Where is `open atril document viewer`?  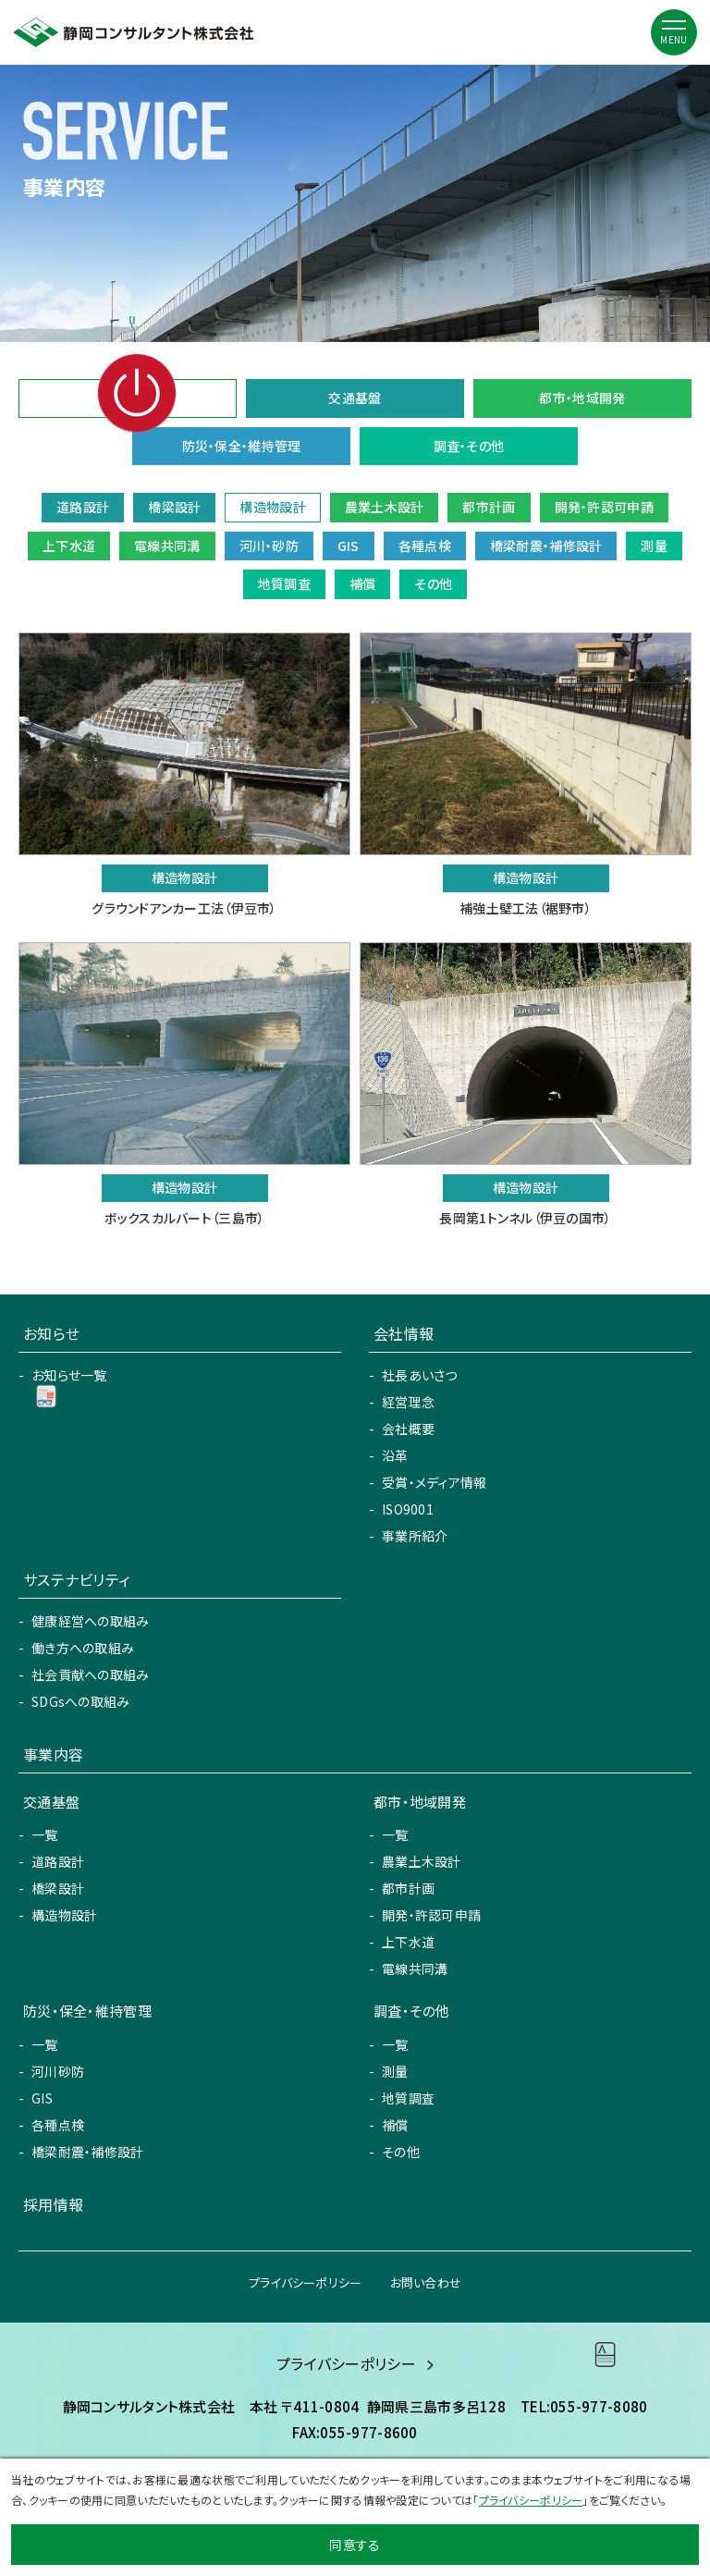 open atril document viewer is located at coordinates (46, 1396).